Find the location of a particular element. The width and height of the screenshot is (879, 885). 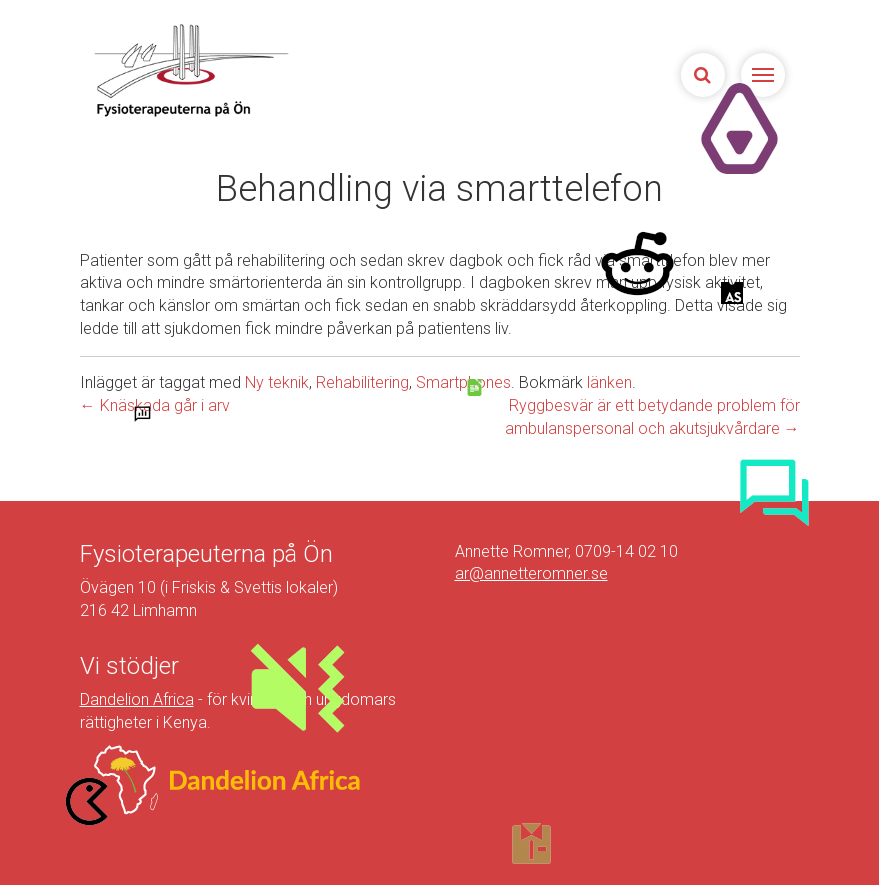

browse clothing or apparel items is located at coordinates (531, 842).